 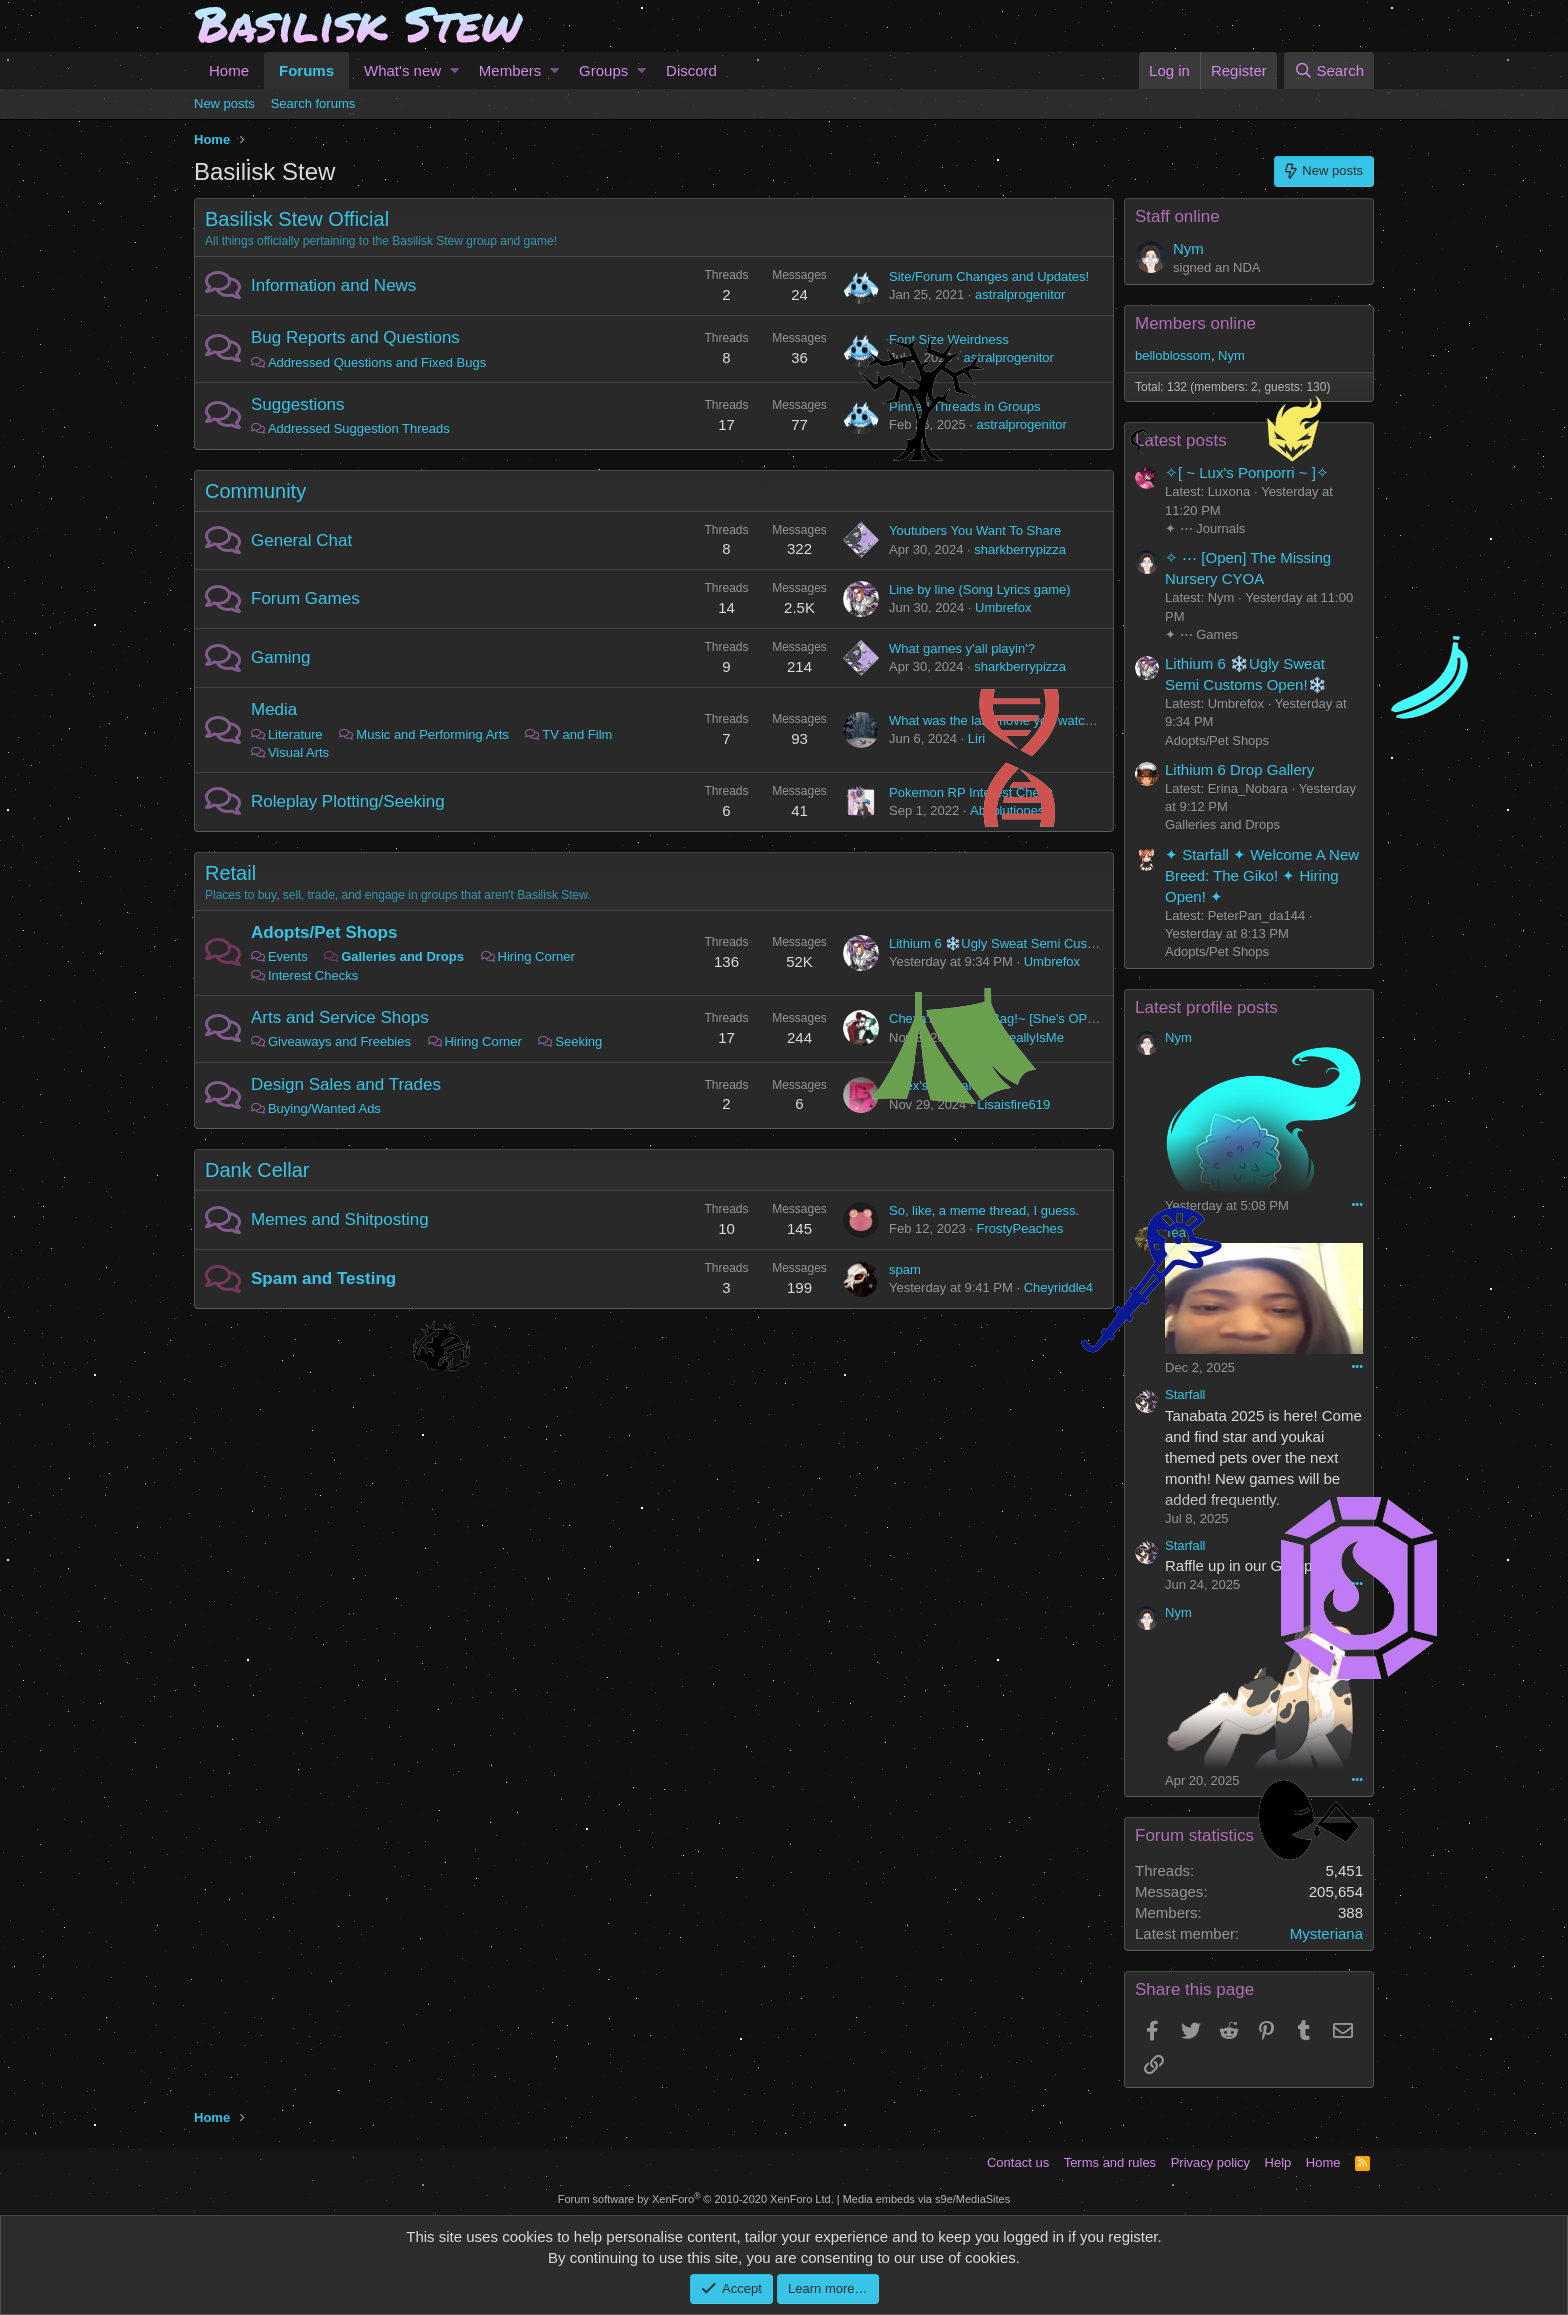 I want to click on carnyx ancient war horn instrument icon, so click(x=1147, y=1279).